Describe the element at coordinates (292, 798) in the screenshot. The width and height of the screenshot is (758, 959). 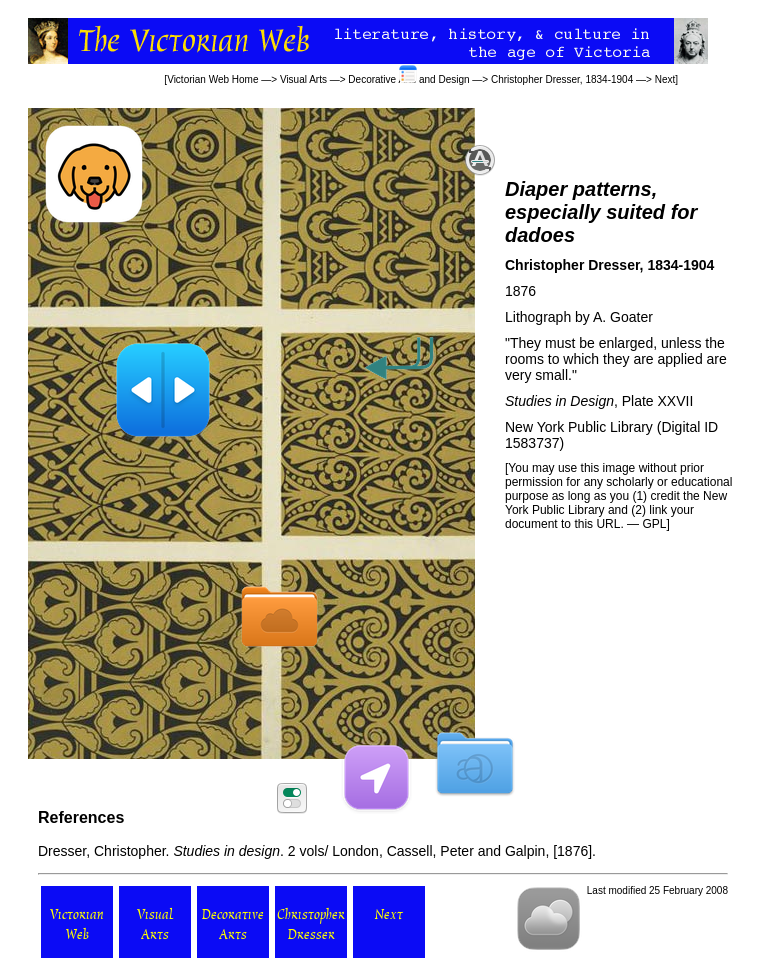
I see `access system settings and preferences` at that location.